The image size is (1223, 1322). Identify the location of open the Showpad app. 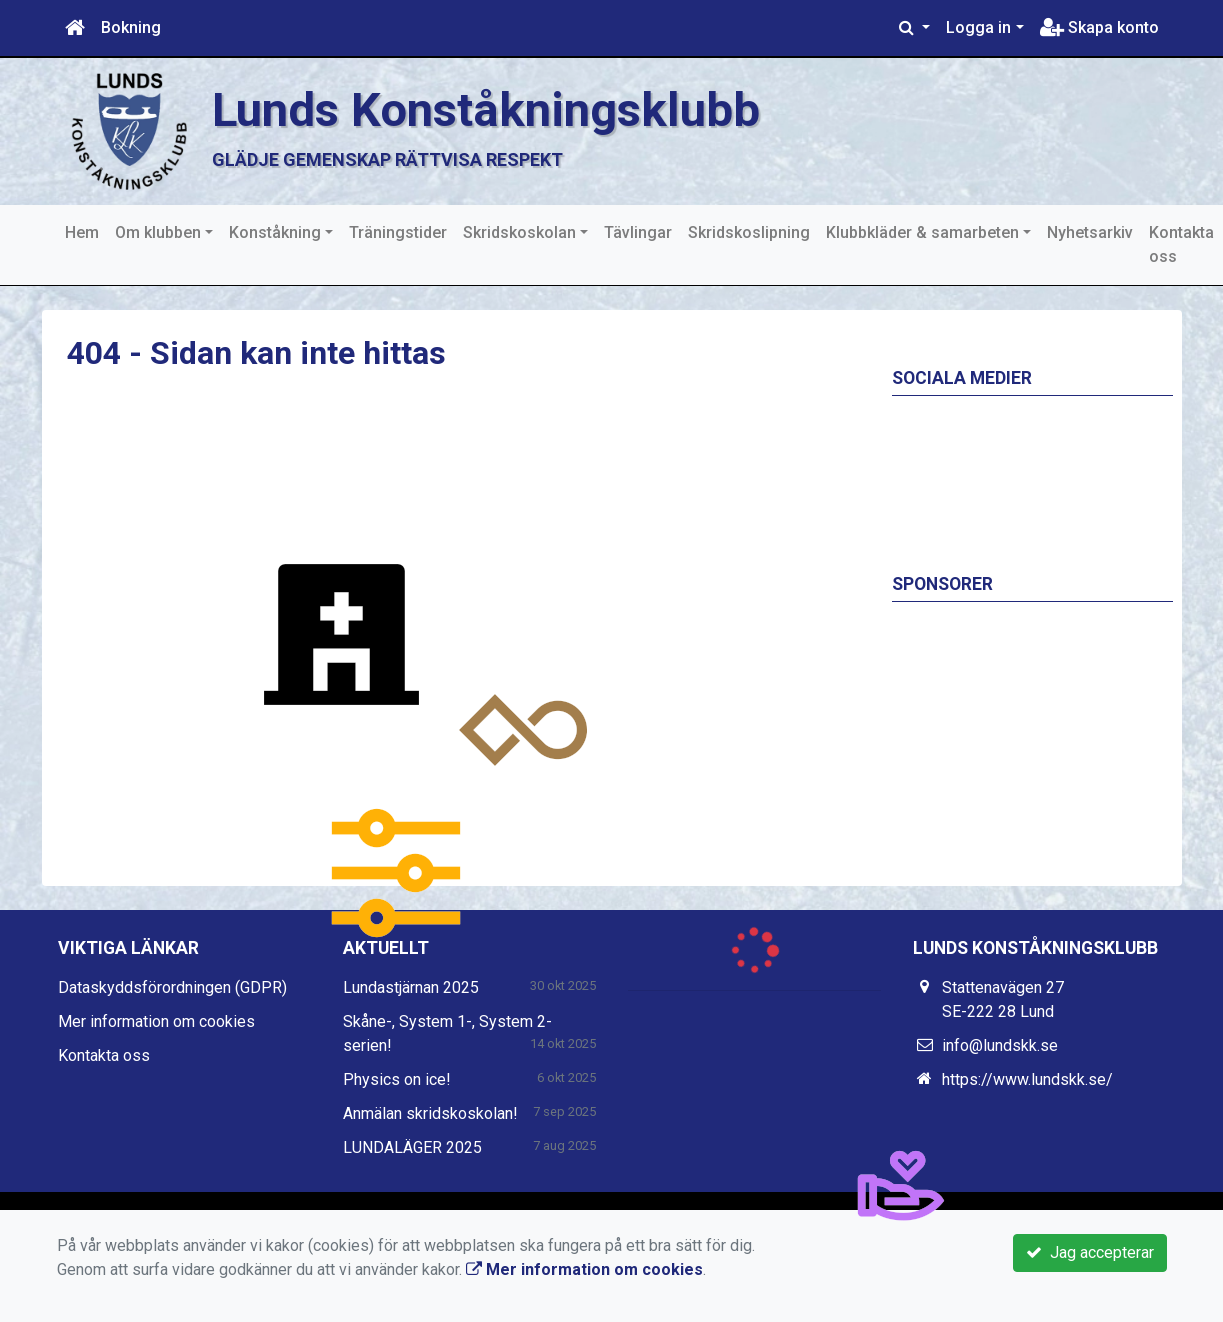
(523, 730).